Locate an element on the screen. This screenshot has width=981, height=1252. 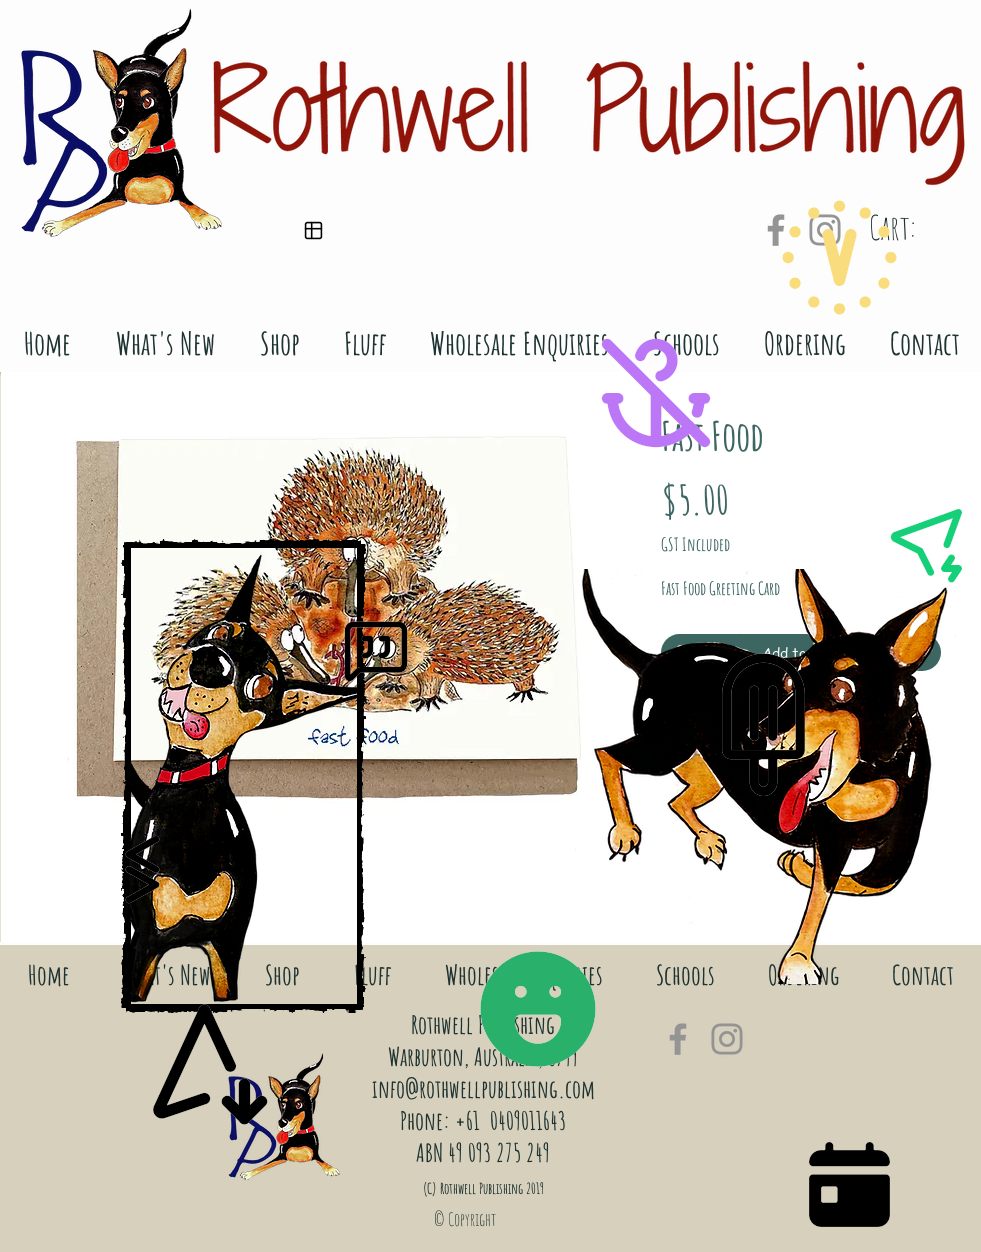
view data in table format is located at coordinates (313, 230).